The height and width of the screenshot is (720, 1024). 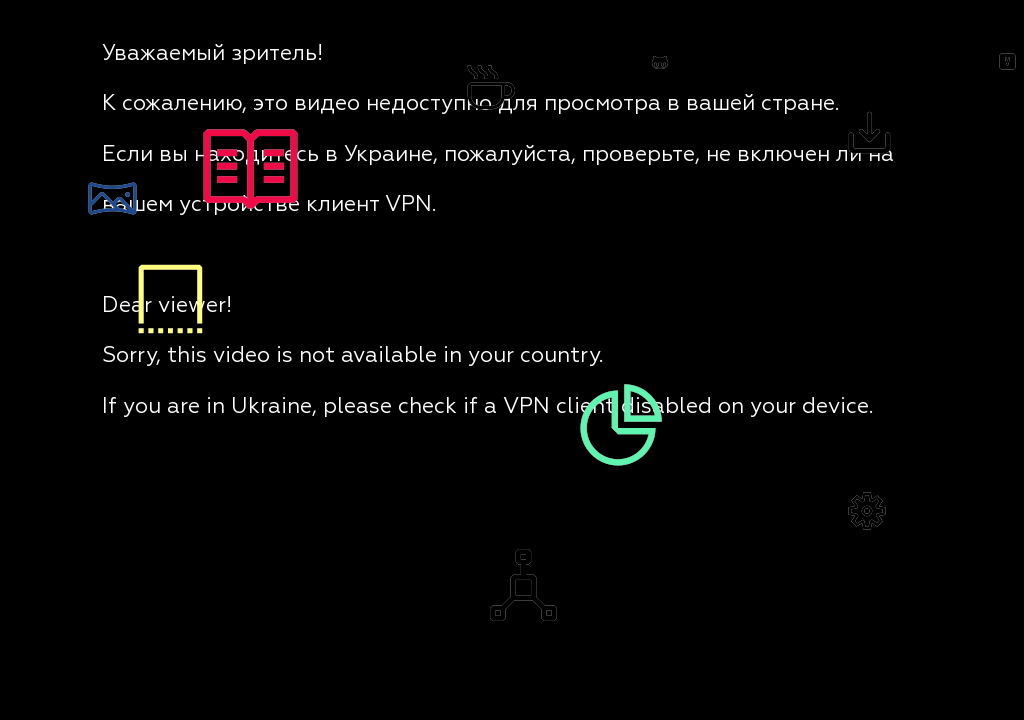 What do you see at coordinates (526, 585) in the screenshot?
I see `view type hierarchy in code editor` at bounding box center [526, 585].